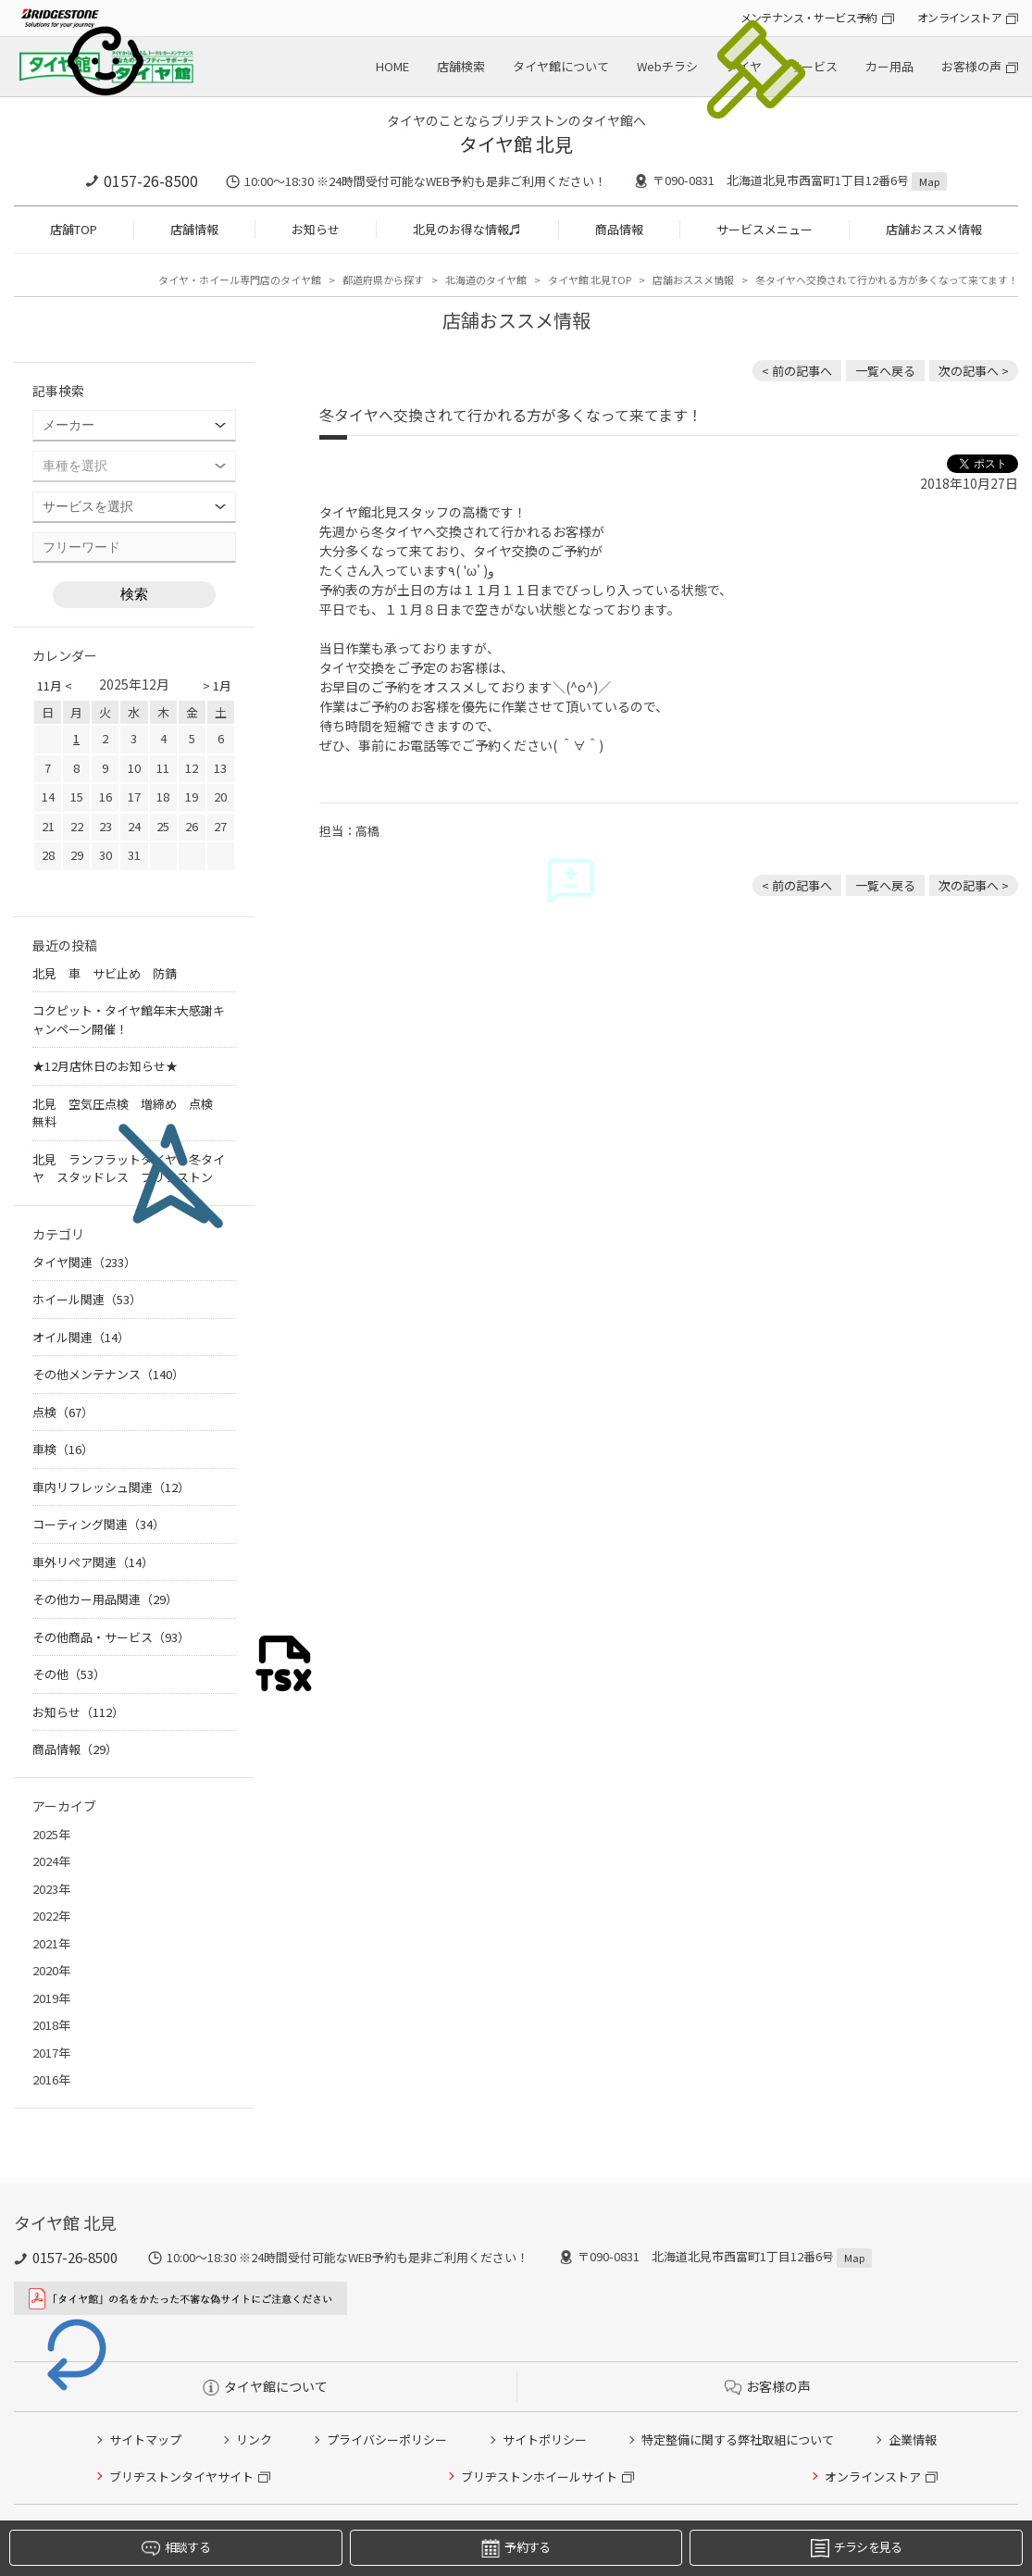 The height and width of the screenshot is (2576, 1032). I want to click on disable navigation or GPS tracking, so click(170, 1176).